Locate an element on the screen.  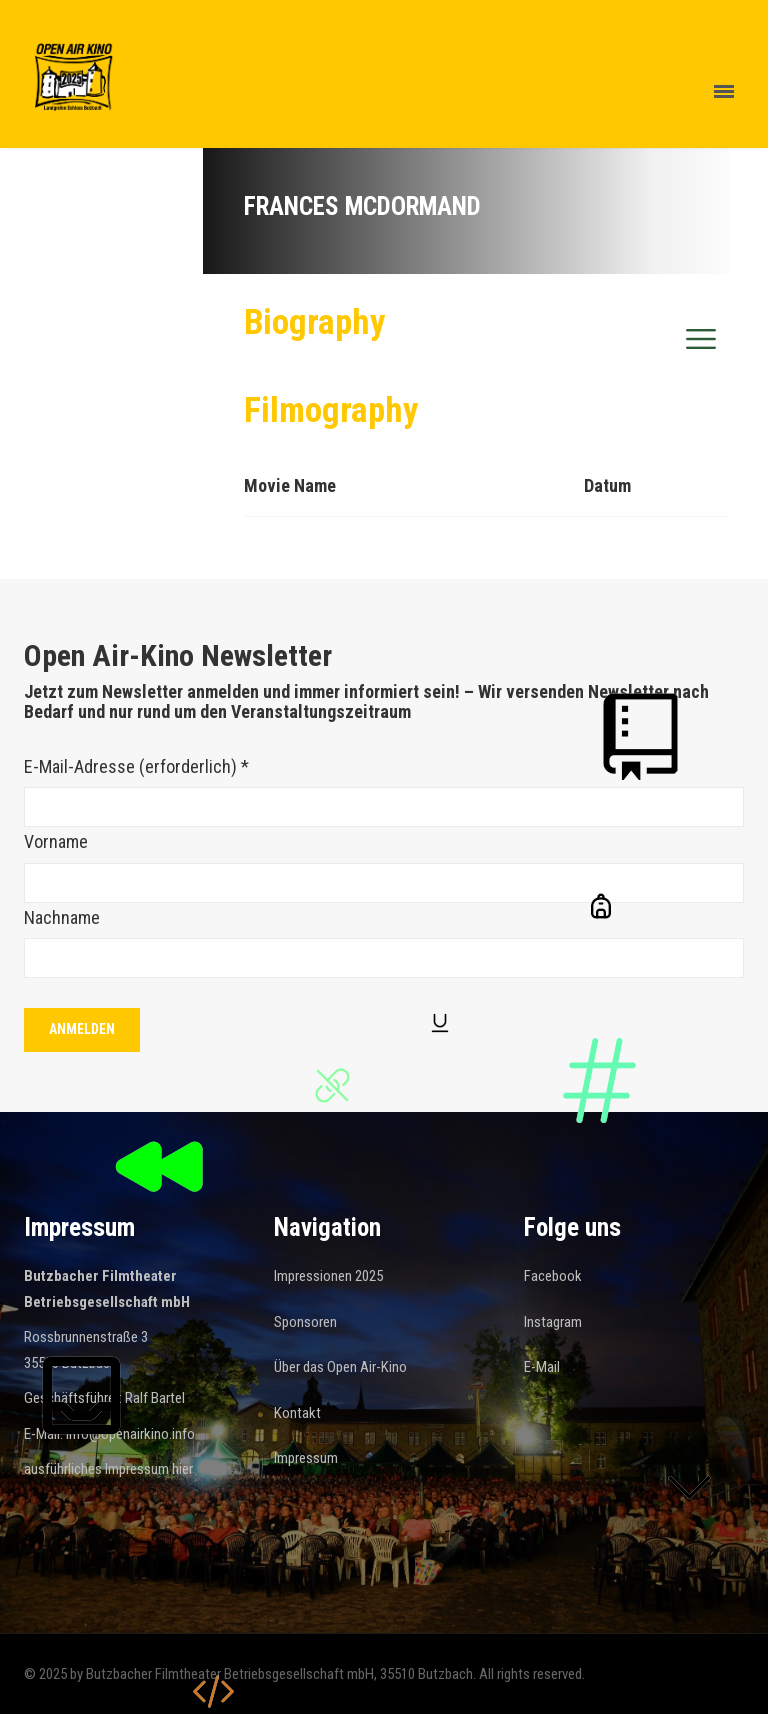
rewind or skip to previous track is located at coordinates (161, 1163).